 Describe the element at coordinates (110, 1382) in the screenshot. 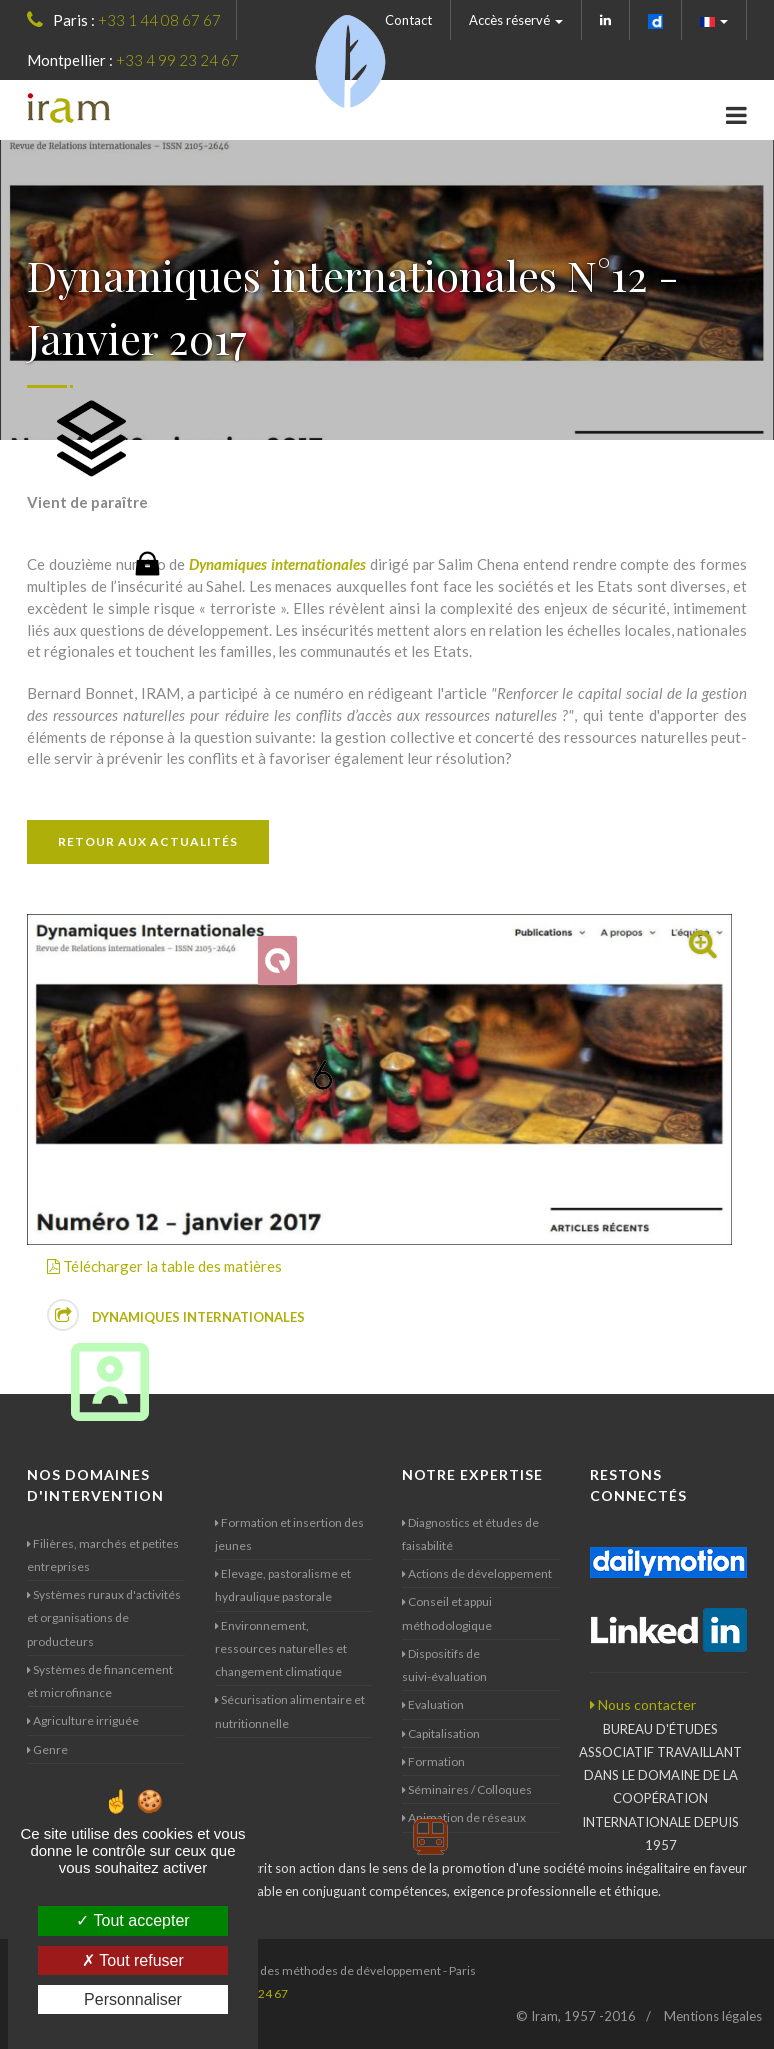

I see `view account profile` at that location.